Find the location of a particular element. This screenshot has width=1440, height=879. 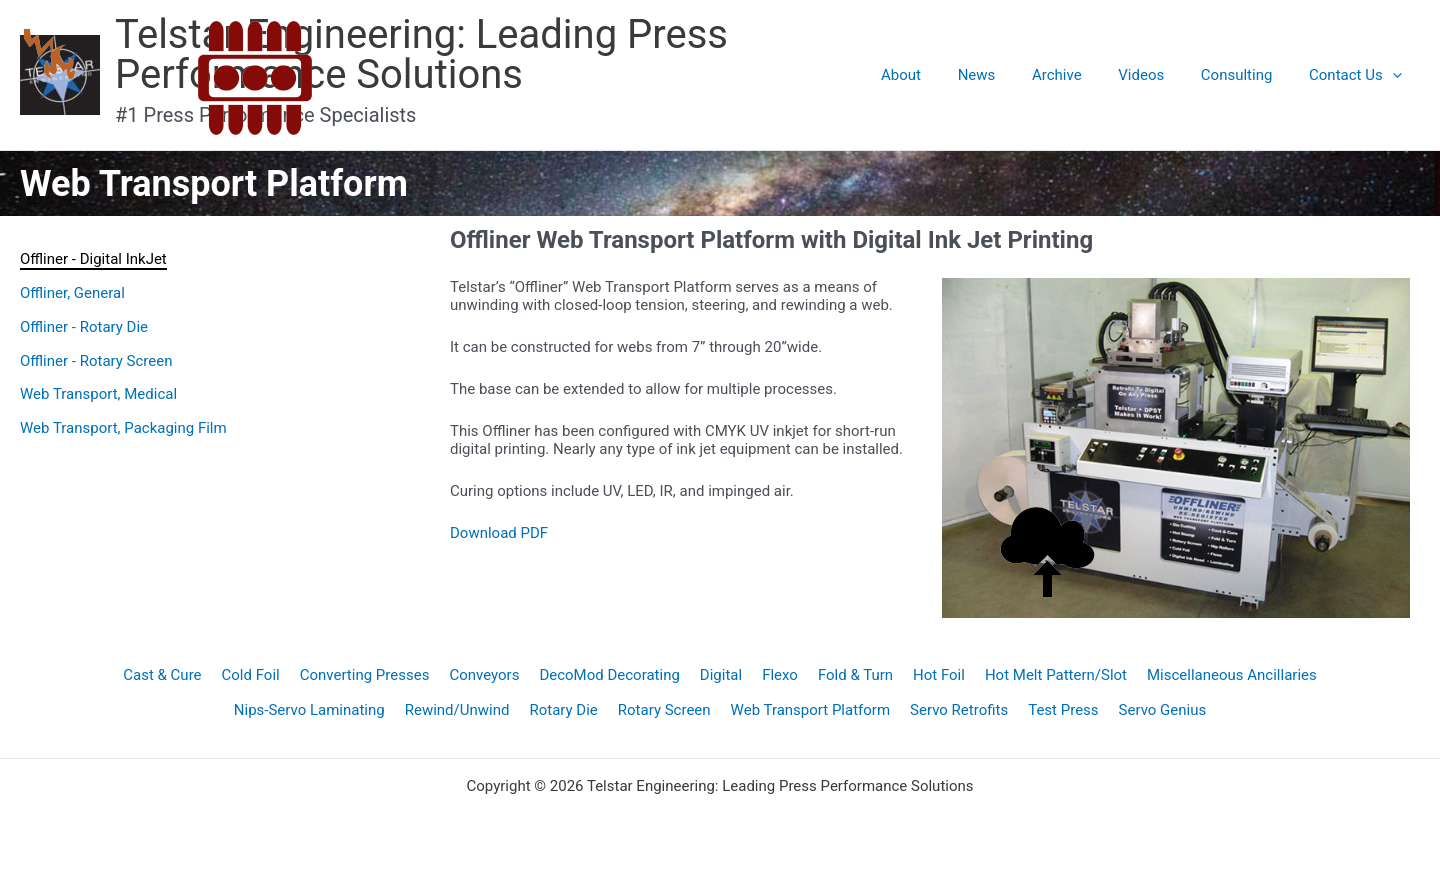

represents a microchip or processor component is located at coordinates (255, 78).